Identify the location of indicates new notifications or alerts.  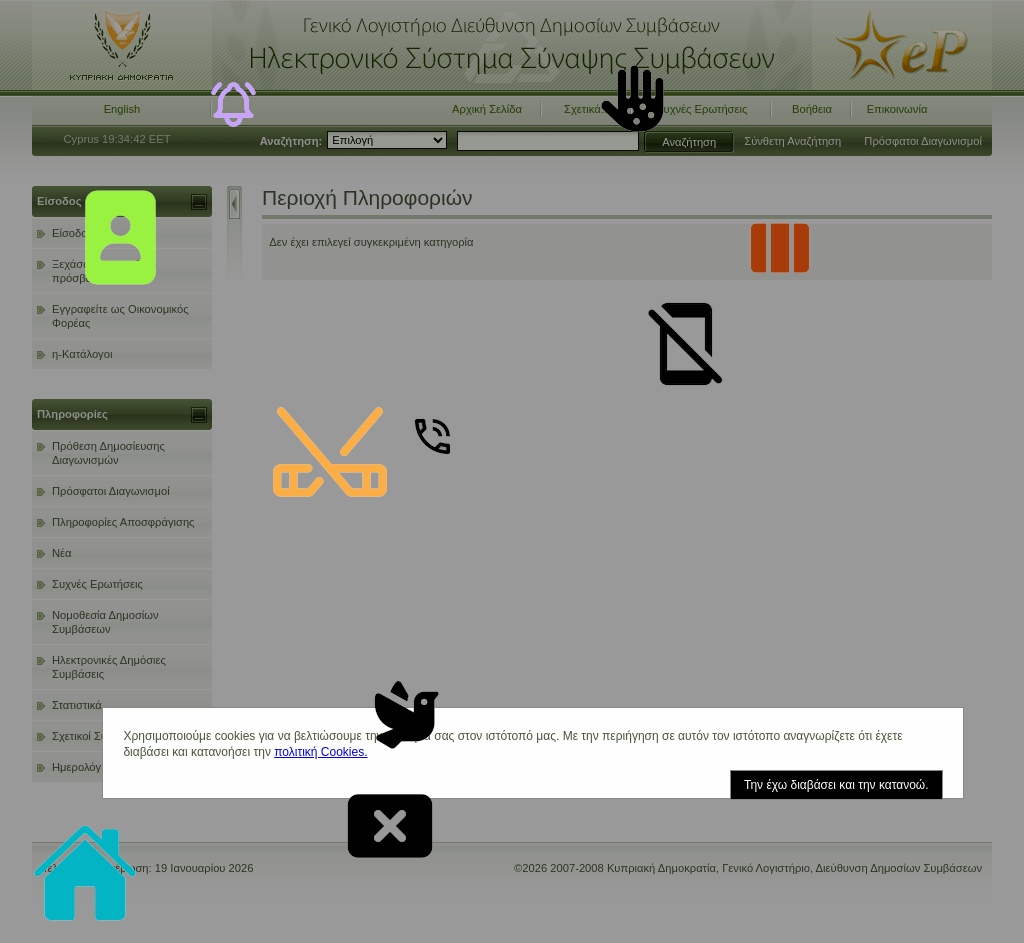
(233, 104).